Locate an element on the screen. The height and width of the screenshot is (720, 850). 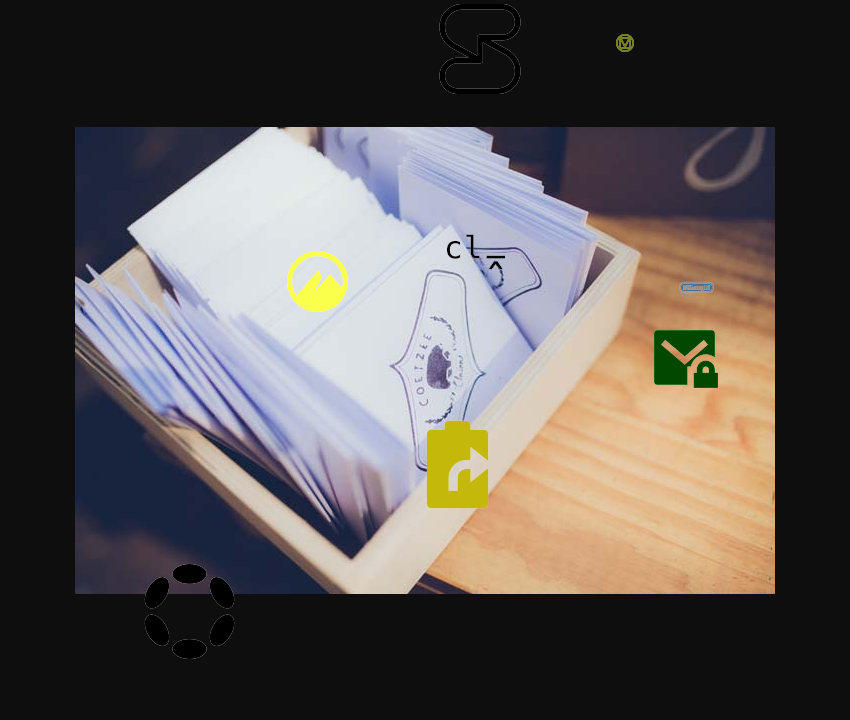
open Session messaging app is located at coordinates (480, 49).